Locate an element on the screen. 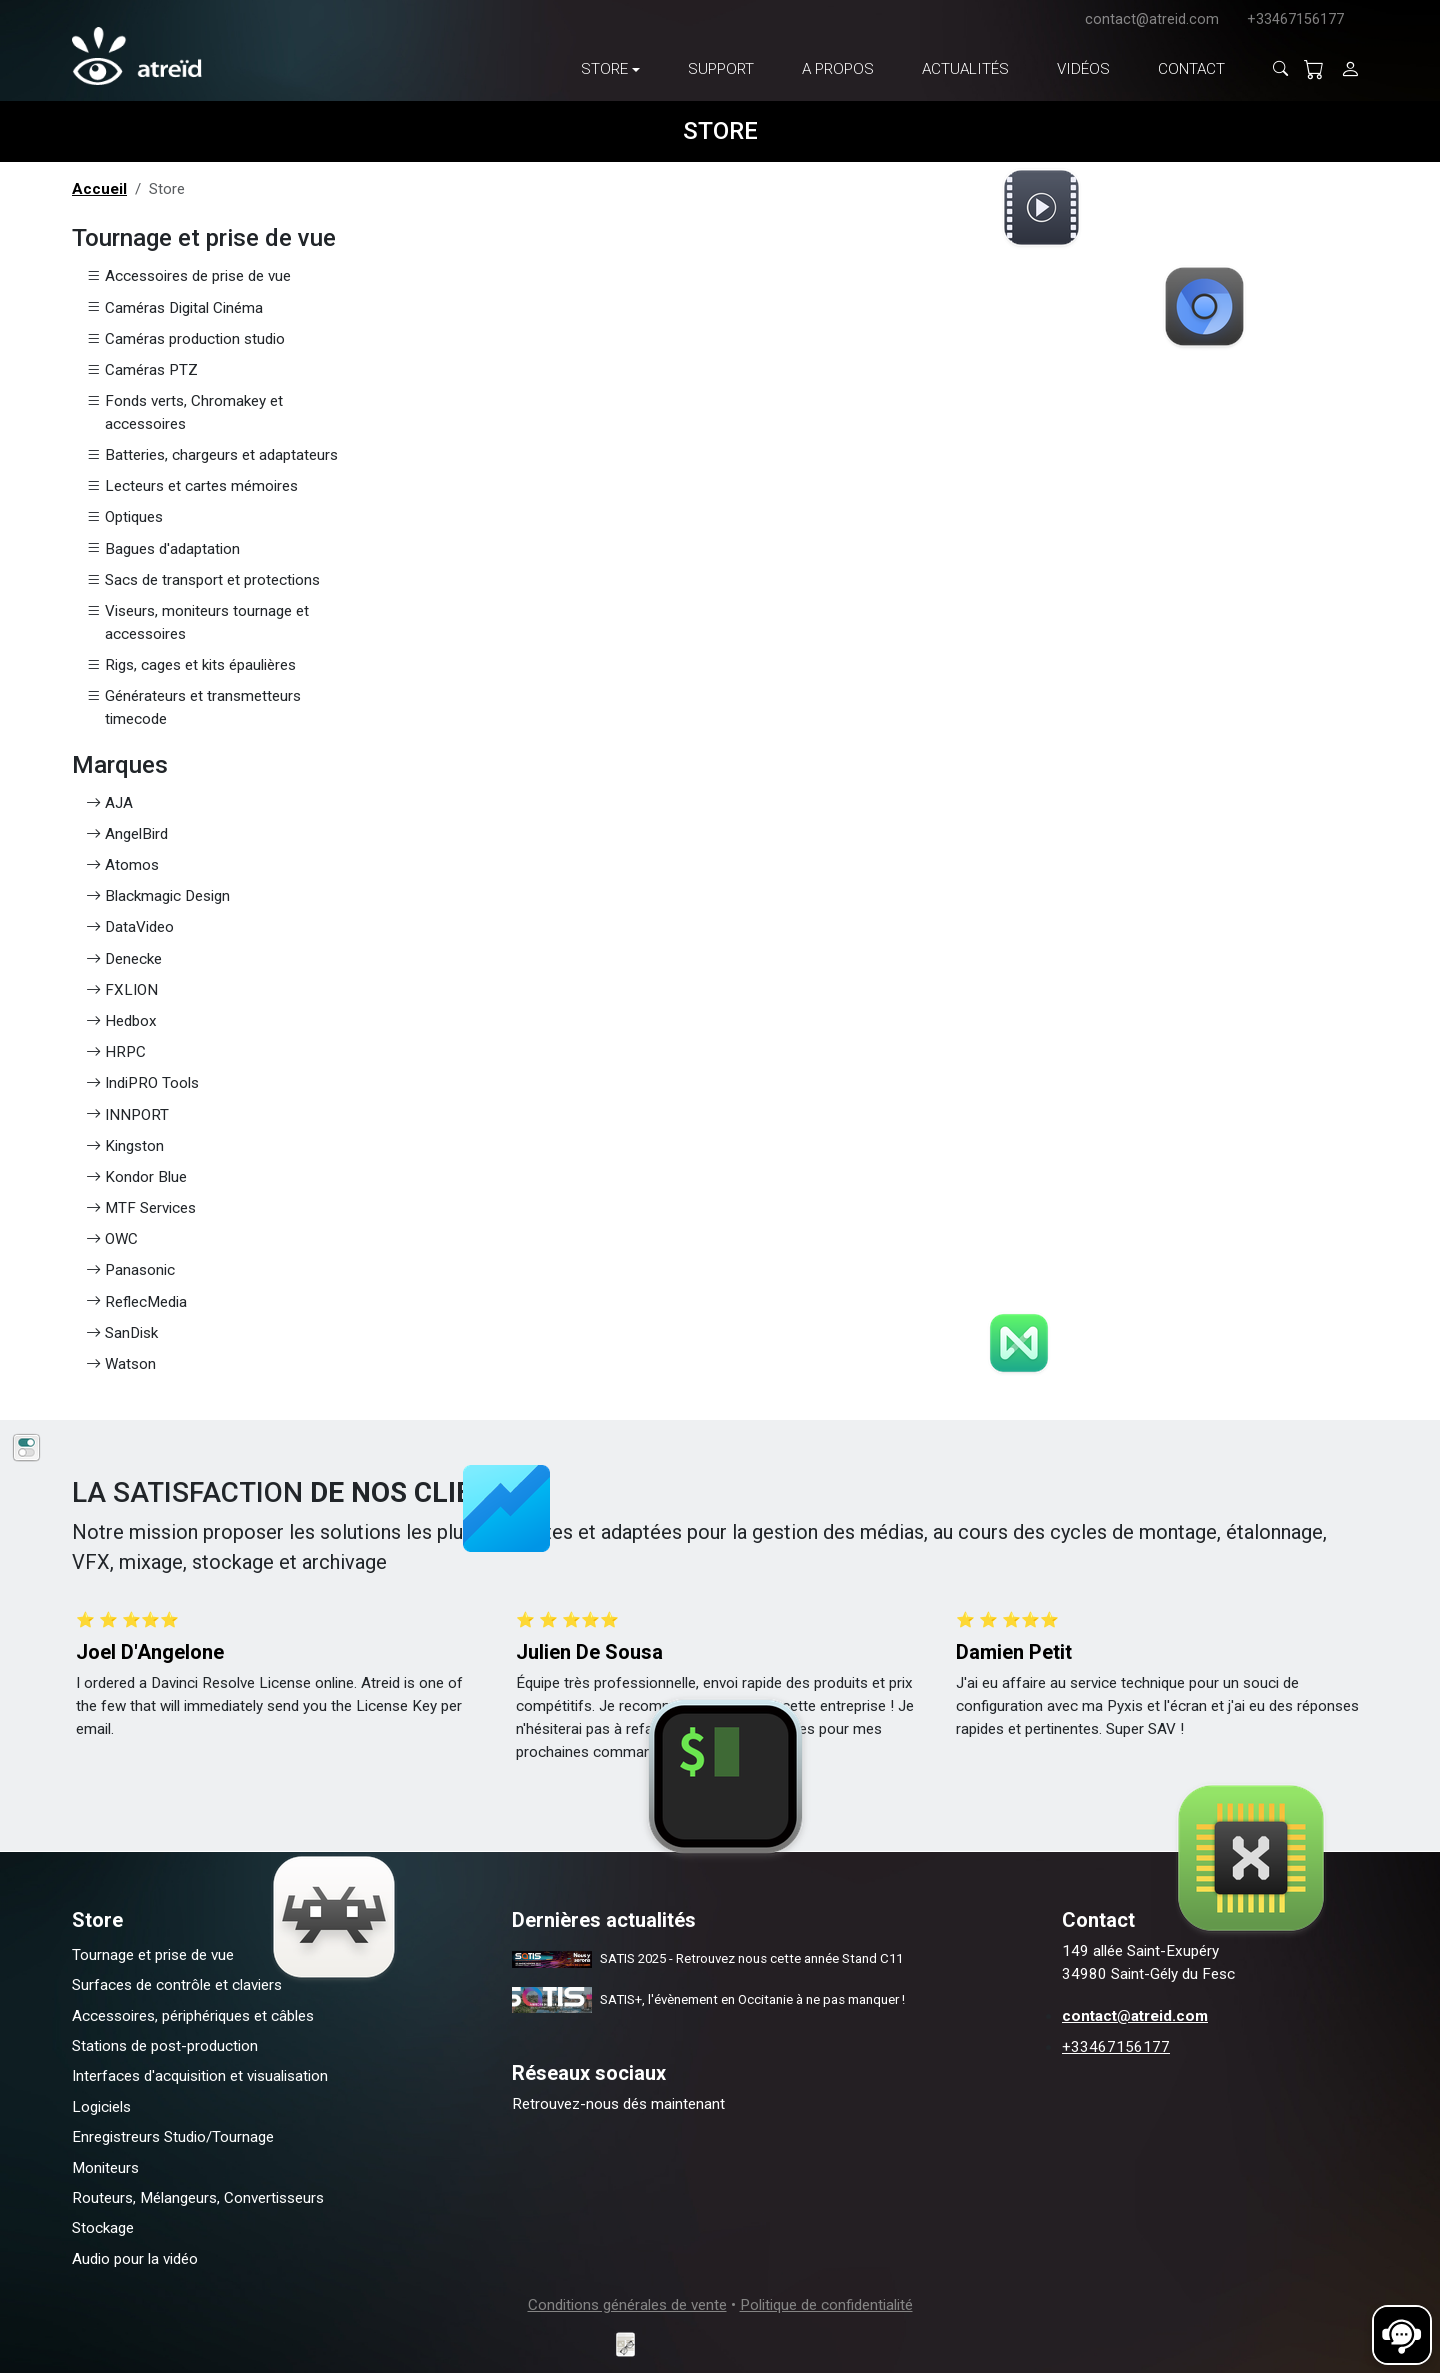  open documents viewer app is located at coordinates (625, 2344).